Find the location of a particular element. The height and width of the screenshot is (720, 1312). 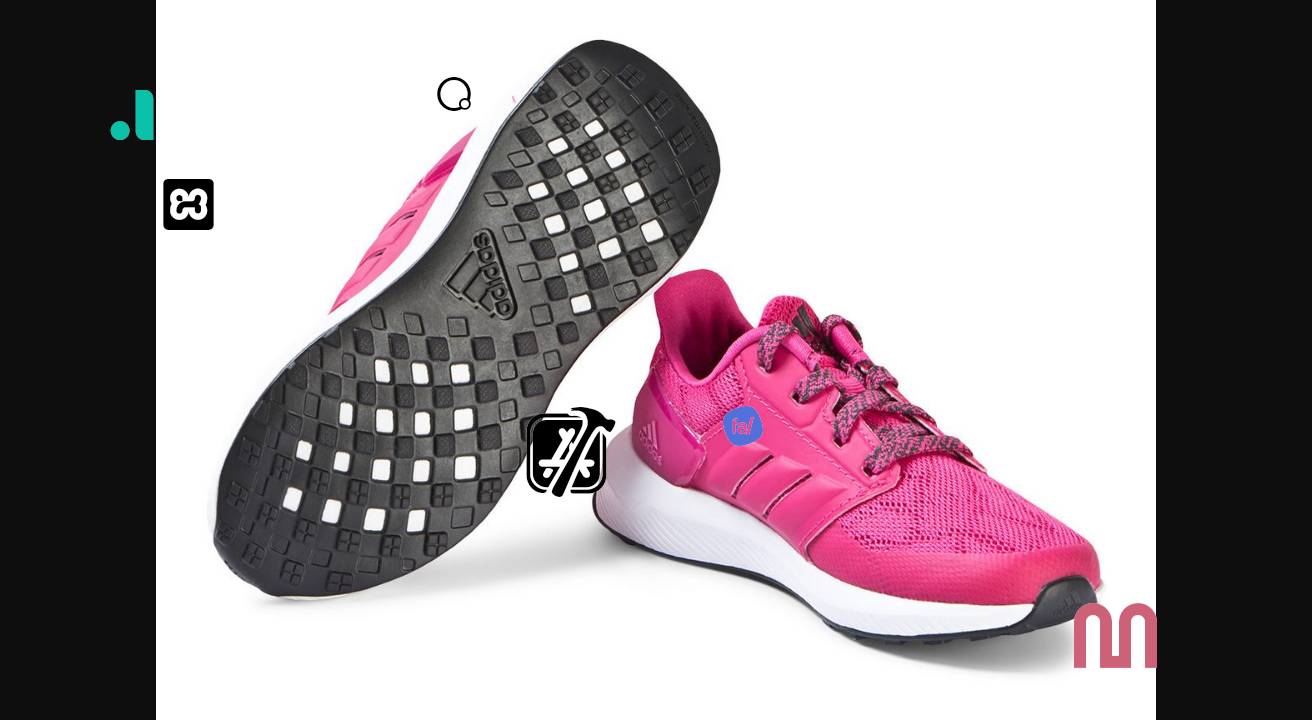

launch xampp local server application is located at coordinates (188, 204).